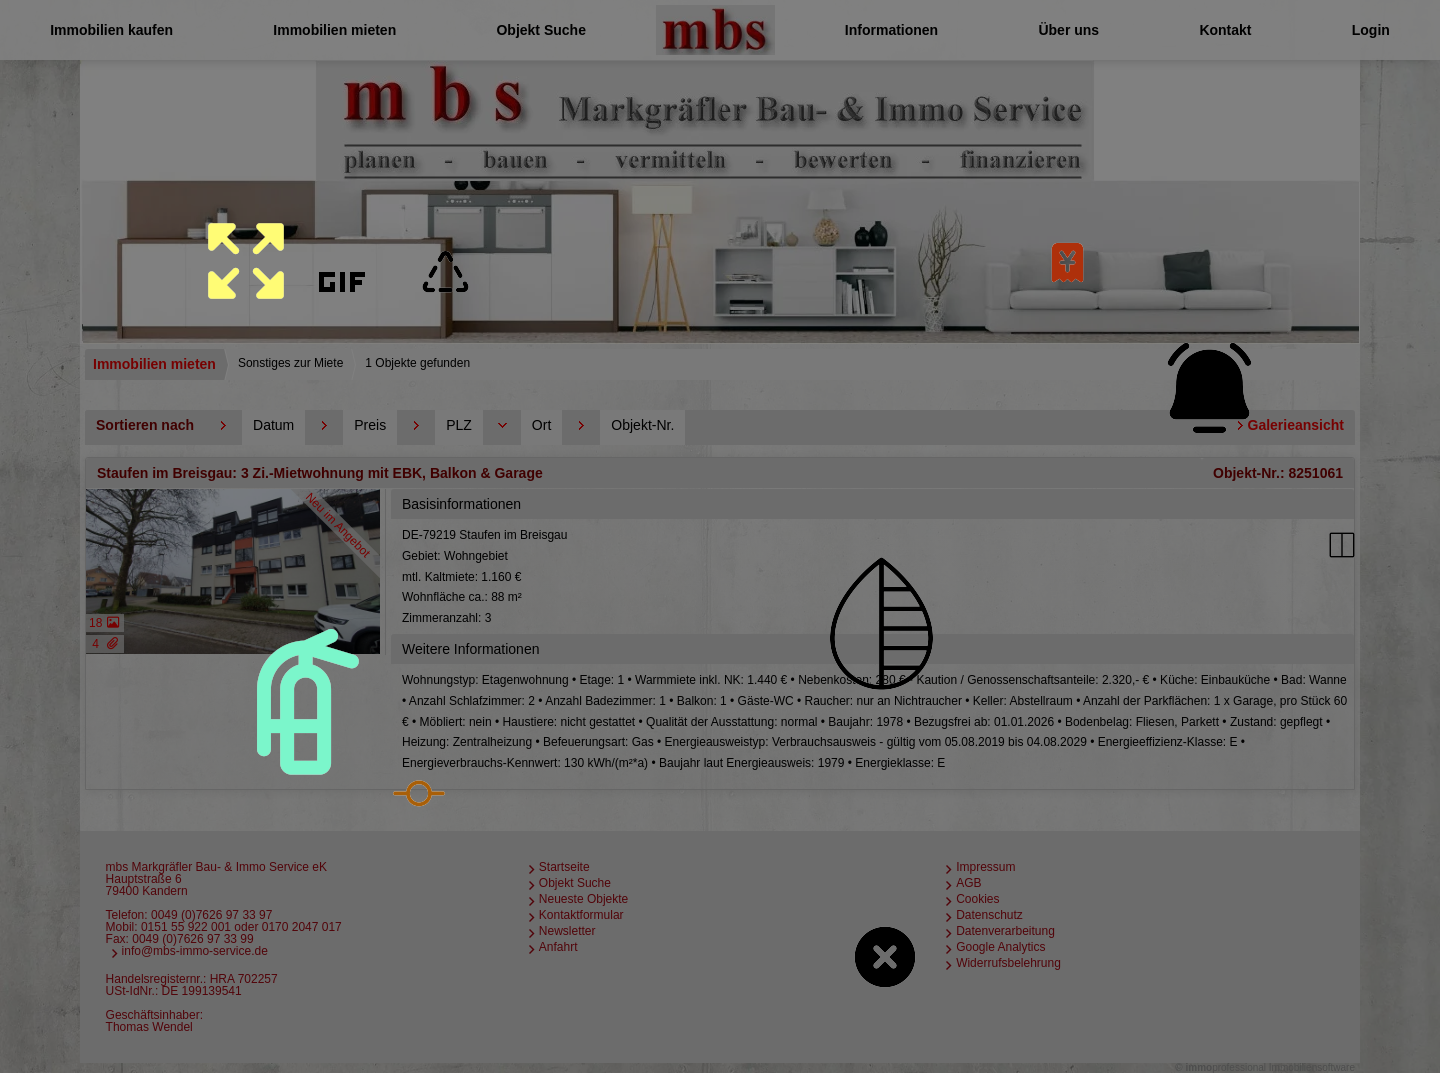  I want to click on indicates active notifications or alerts, so click(1209, 389).